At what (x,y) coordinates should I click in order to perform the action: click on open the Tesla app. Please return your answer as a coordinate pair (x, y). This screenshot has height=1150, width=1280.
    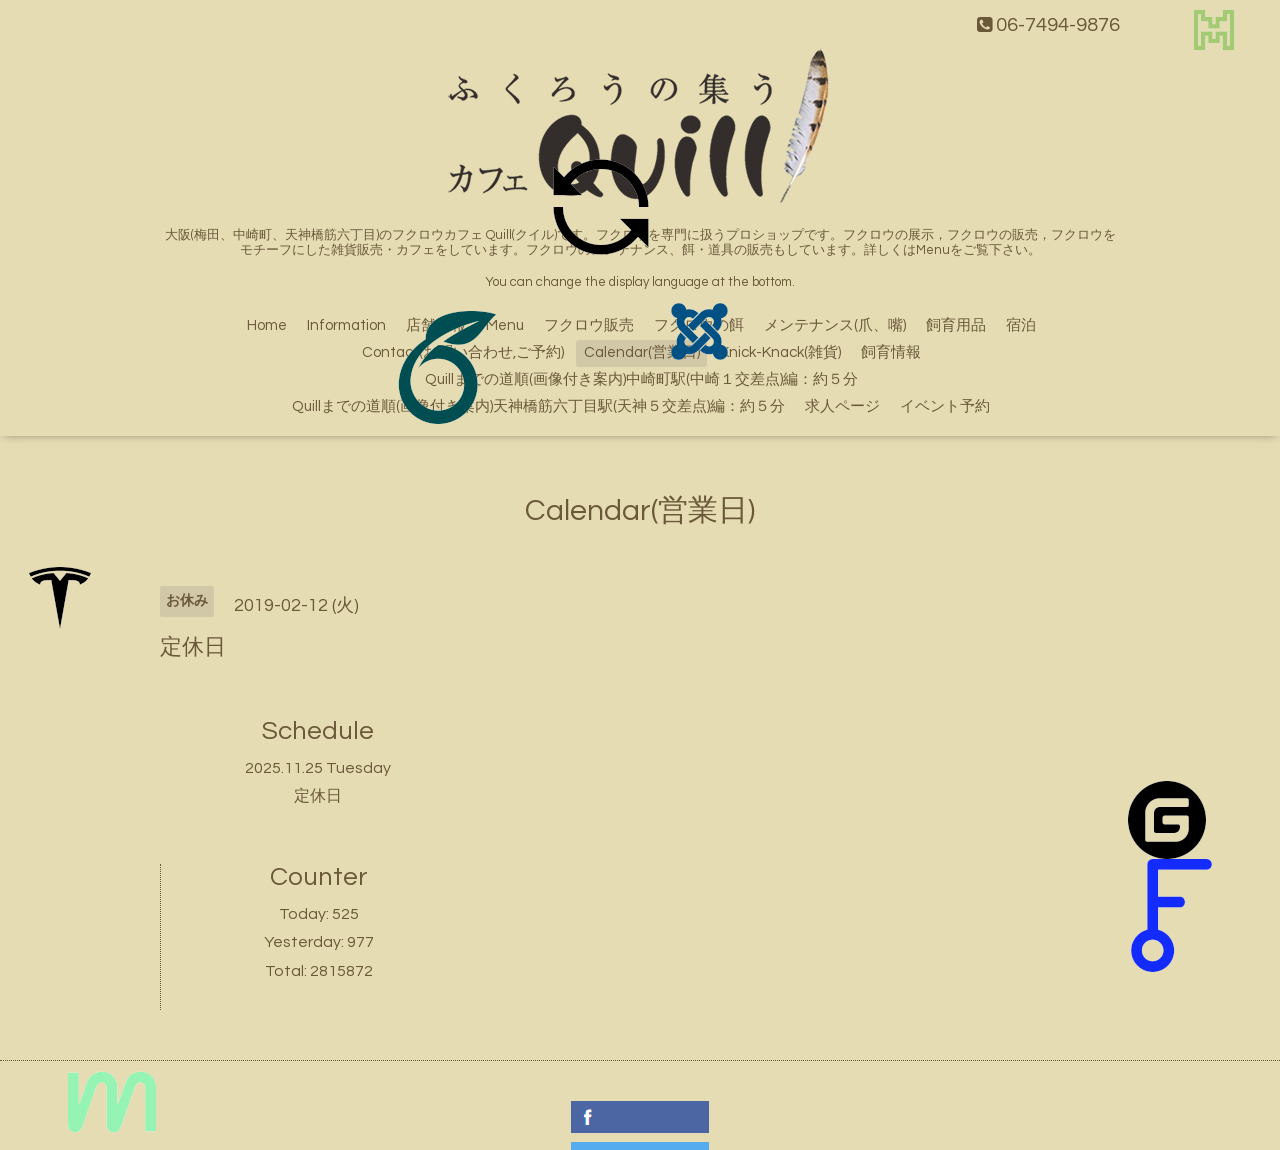
    Looking at the image, I should click on (60, 598).